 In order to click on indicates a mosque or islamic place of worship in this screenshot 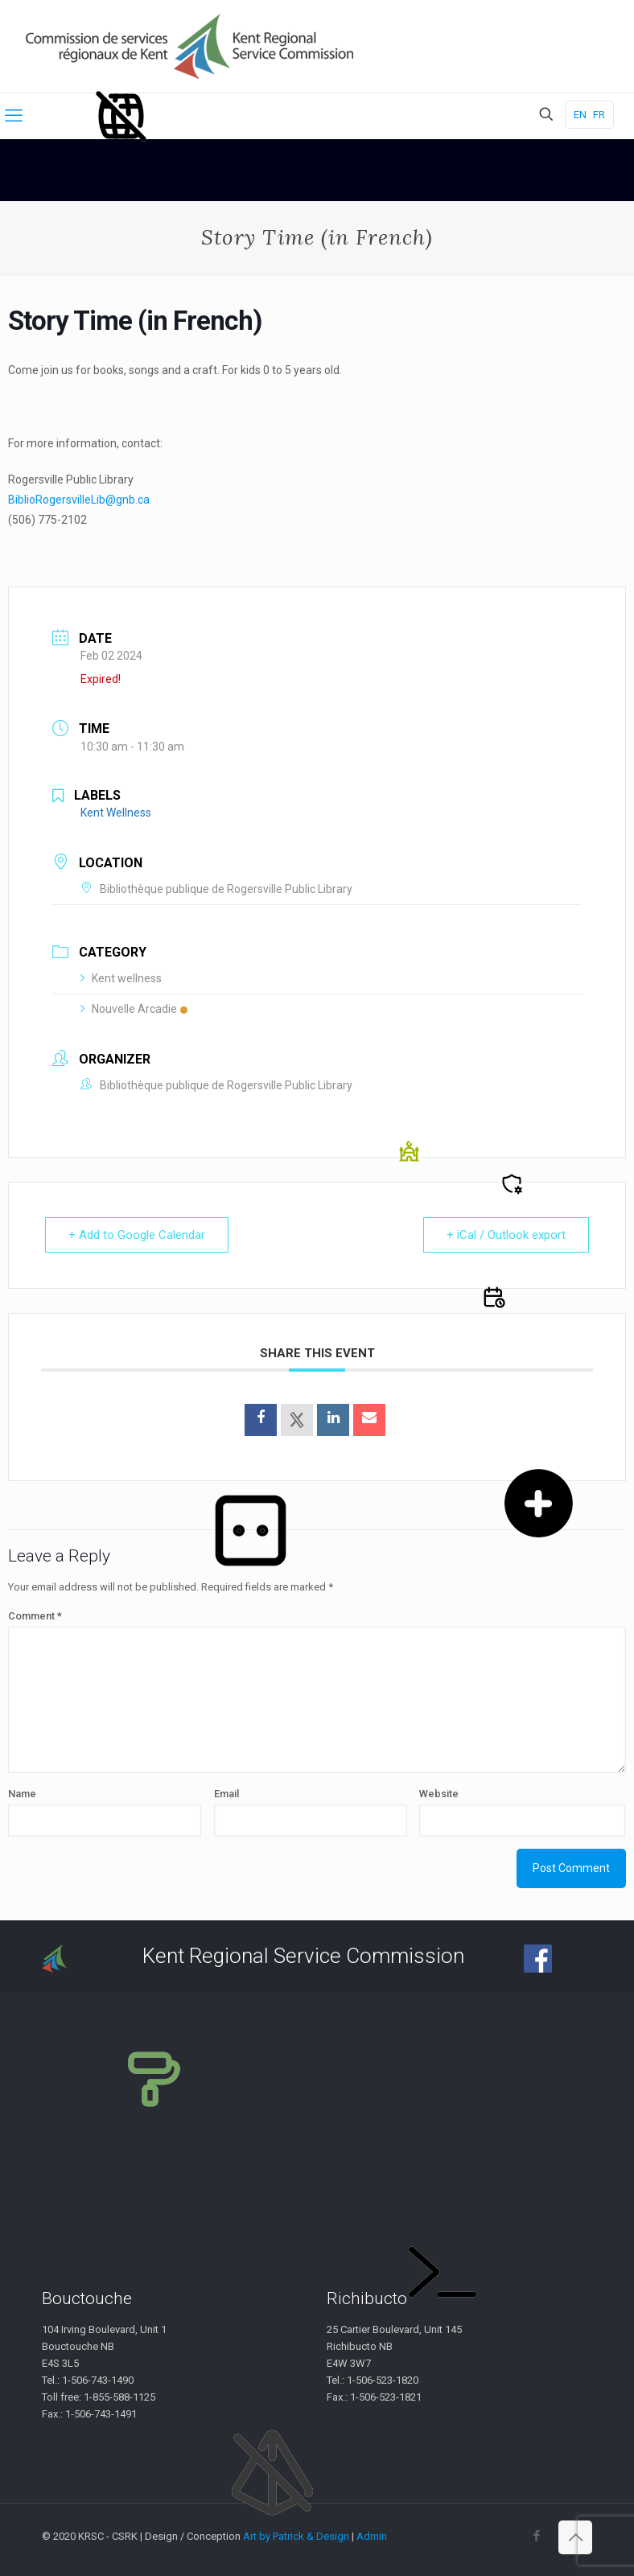, I will do `click(409, 1151)`.